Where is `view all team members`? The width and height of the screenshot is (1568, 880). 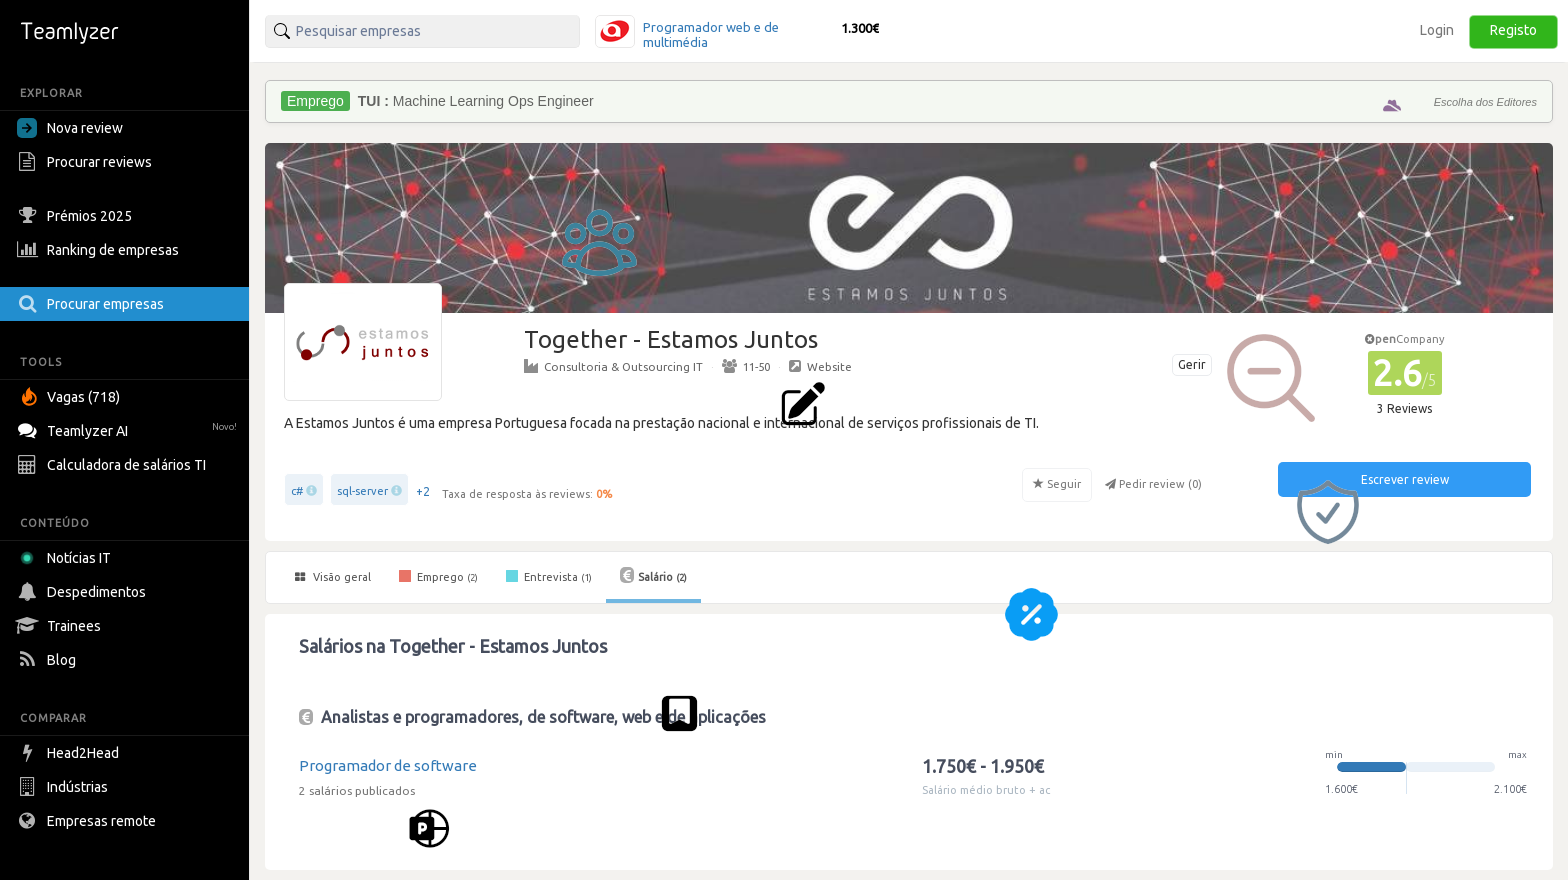 view all team members is located at coordinates (599, 241).